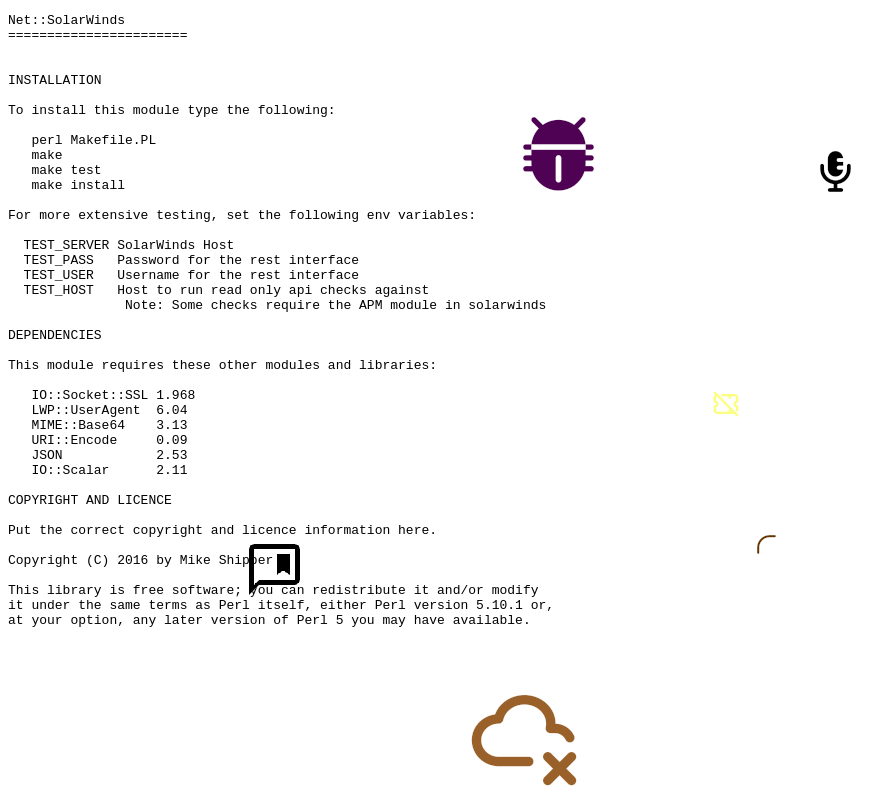  What do you see at coordinates (274, 569) in the screenshot?
I see `access saved comments or messages` at bounding box center [274, 569].